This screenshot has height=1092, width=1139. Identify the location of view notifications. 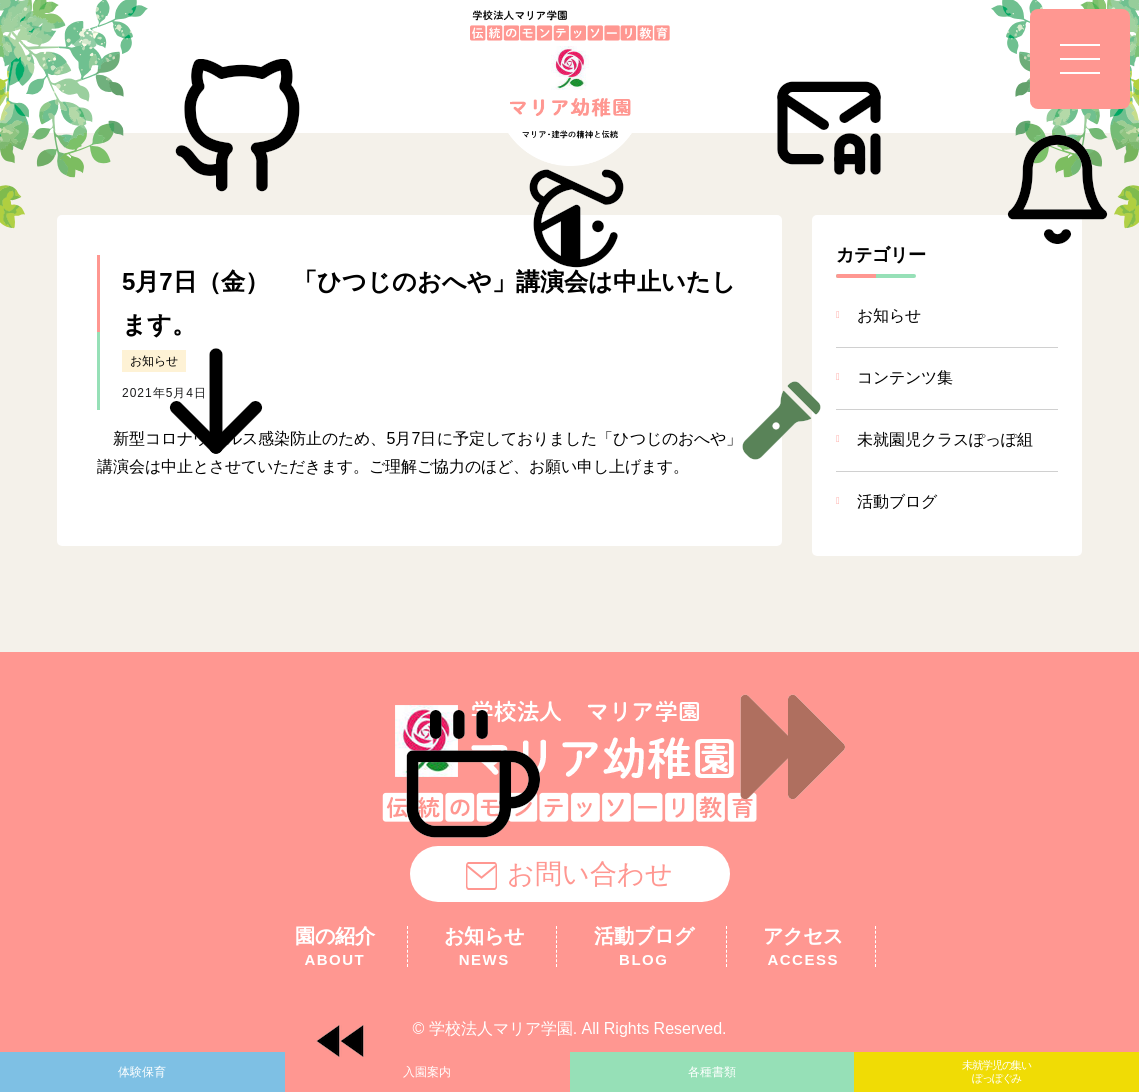
(1057, 189).